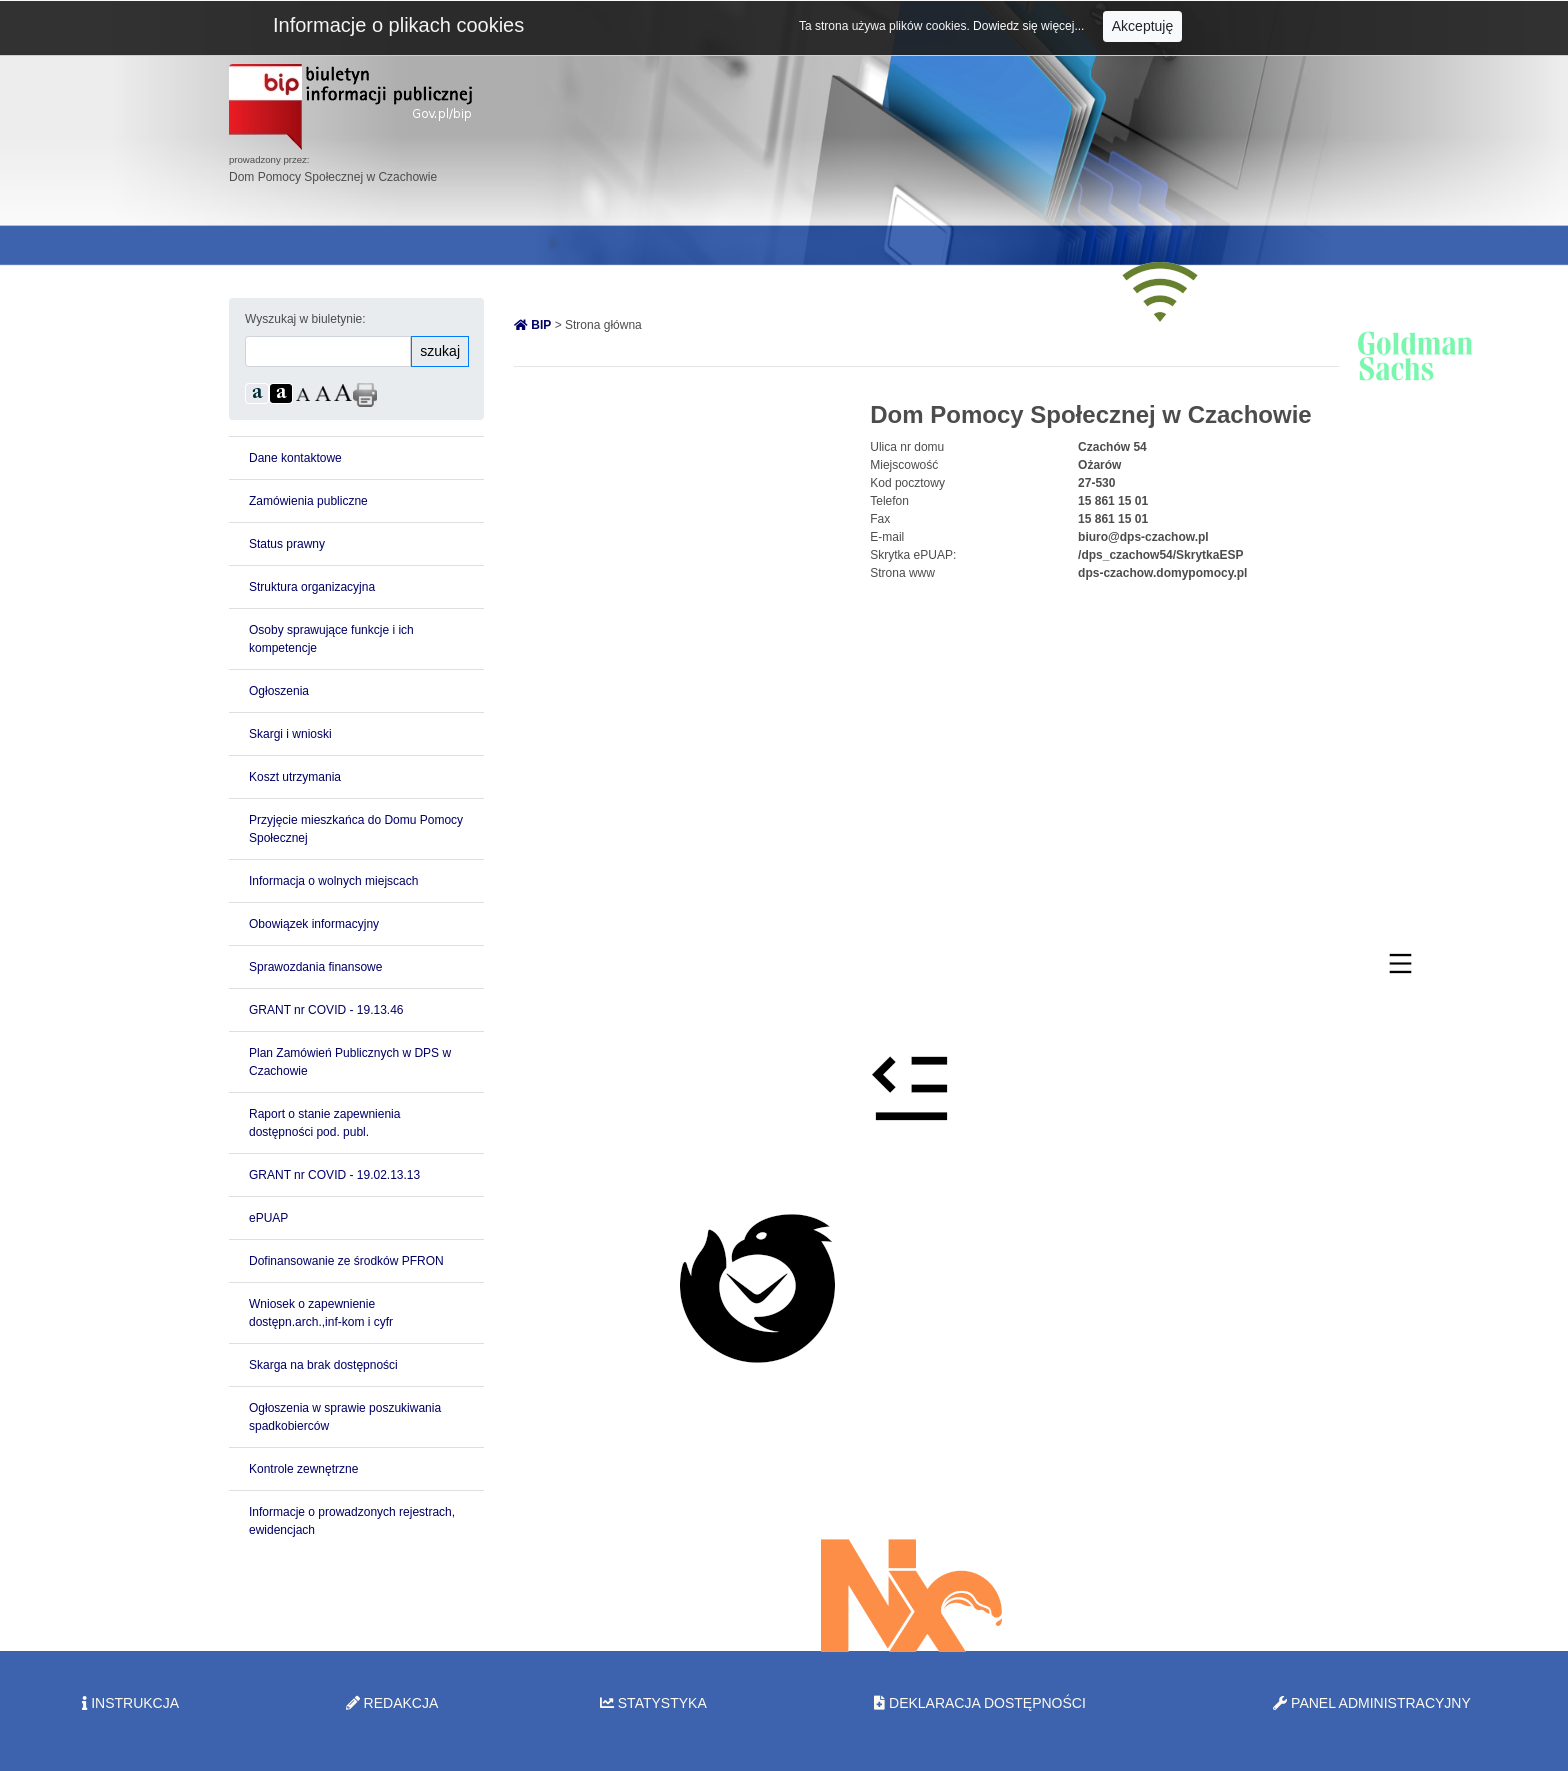 Image resolution: width=1568 pixels, height=1771 pixels. Describe the element at coordinates (1415, 356) in the screenshot. I see `Goldman Sachs company logo` at that location.